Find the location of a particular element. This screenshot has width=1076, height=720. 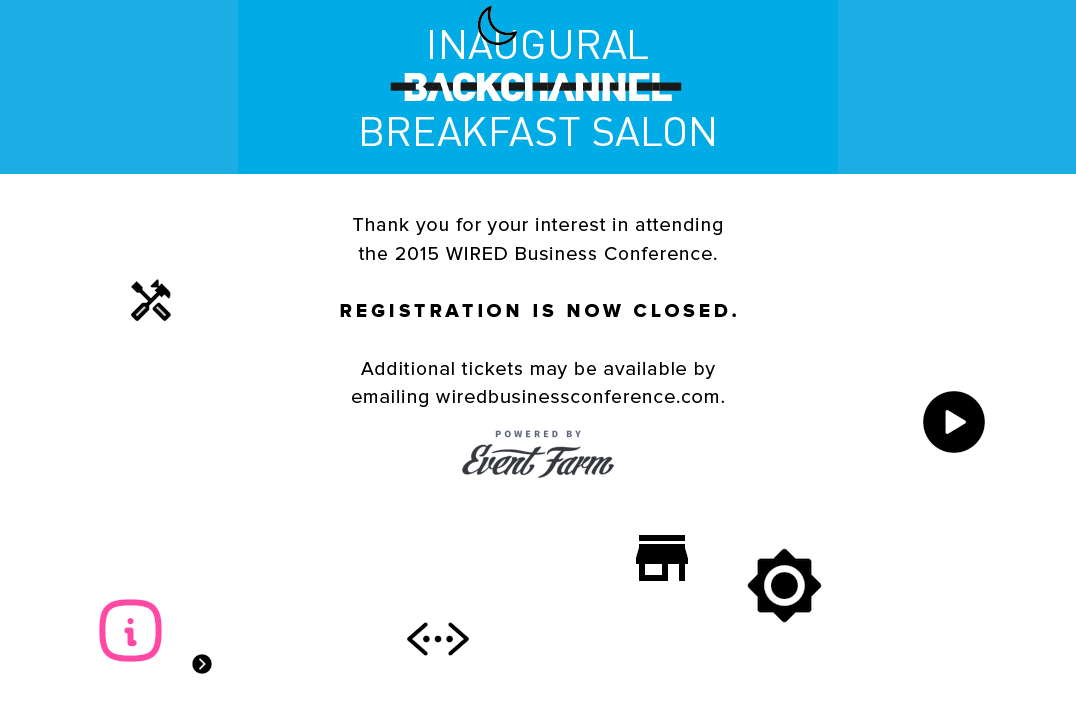

find nearby stores or shopping locations is located at coordinates (662, 558).